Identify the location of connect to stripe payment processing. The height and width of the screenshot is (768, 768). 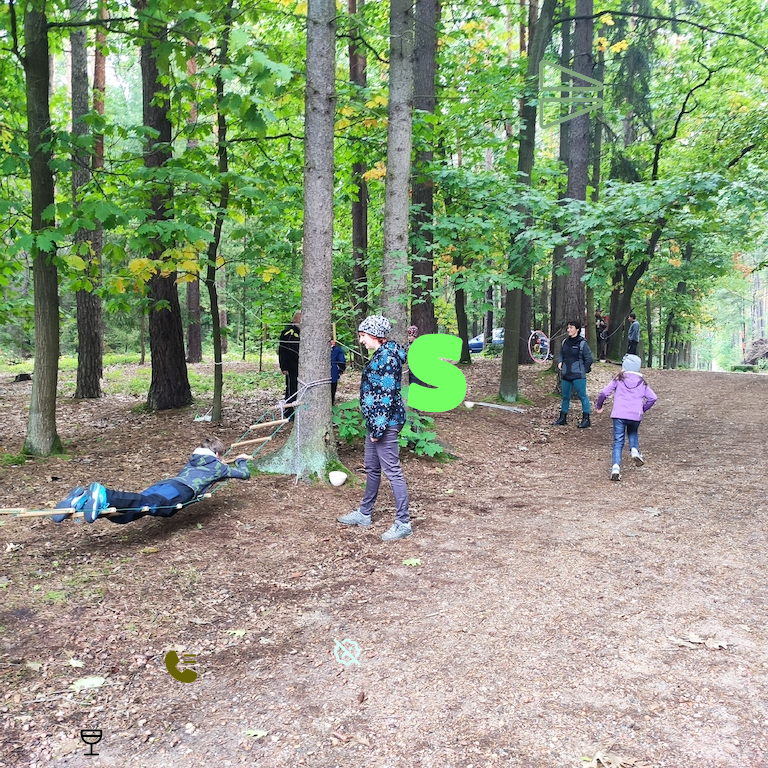
(435, 373).